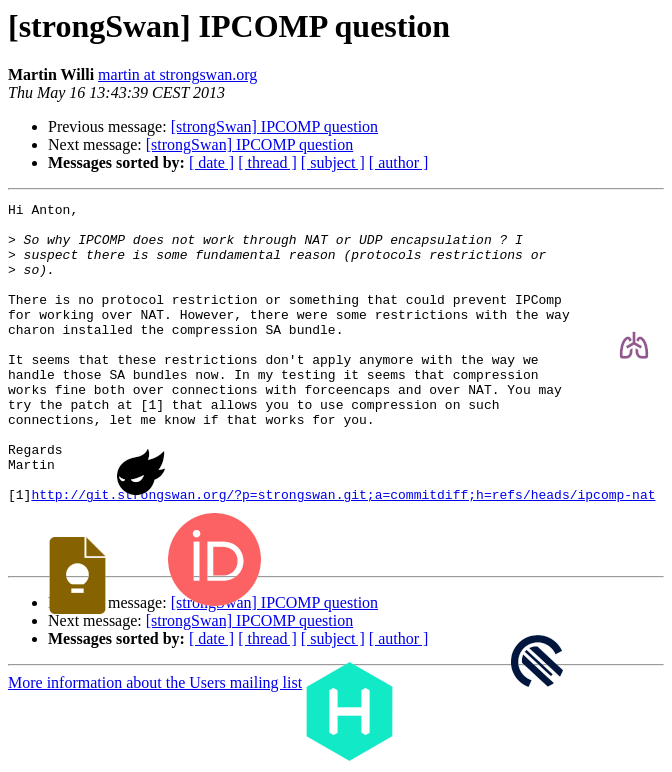 This screenshot has width=672, height=772. What do you see at coordinates (141, 472) in the screenshot?
I see `visit zcool creative platform` at bounding box center [141, 472].